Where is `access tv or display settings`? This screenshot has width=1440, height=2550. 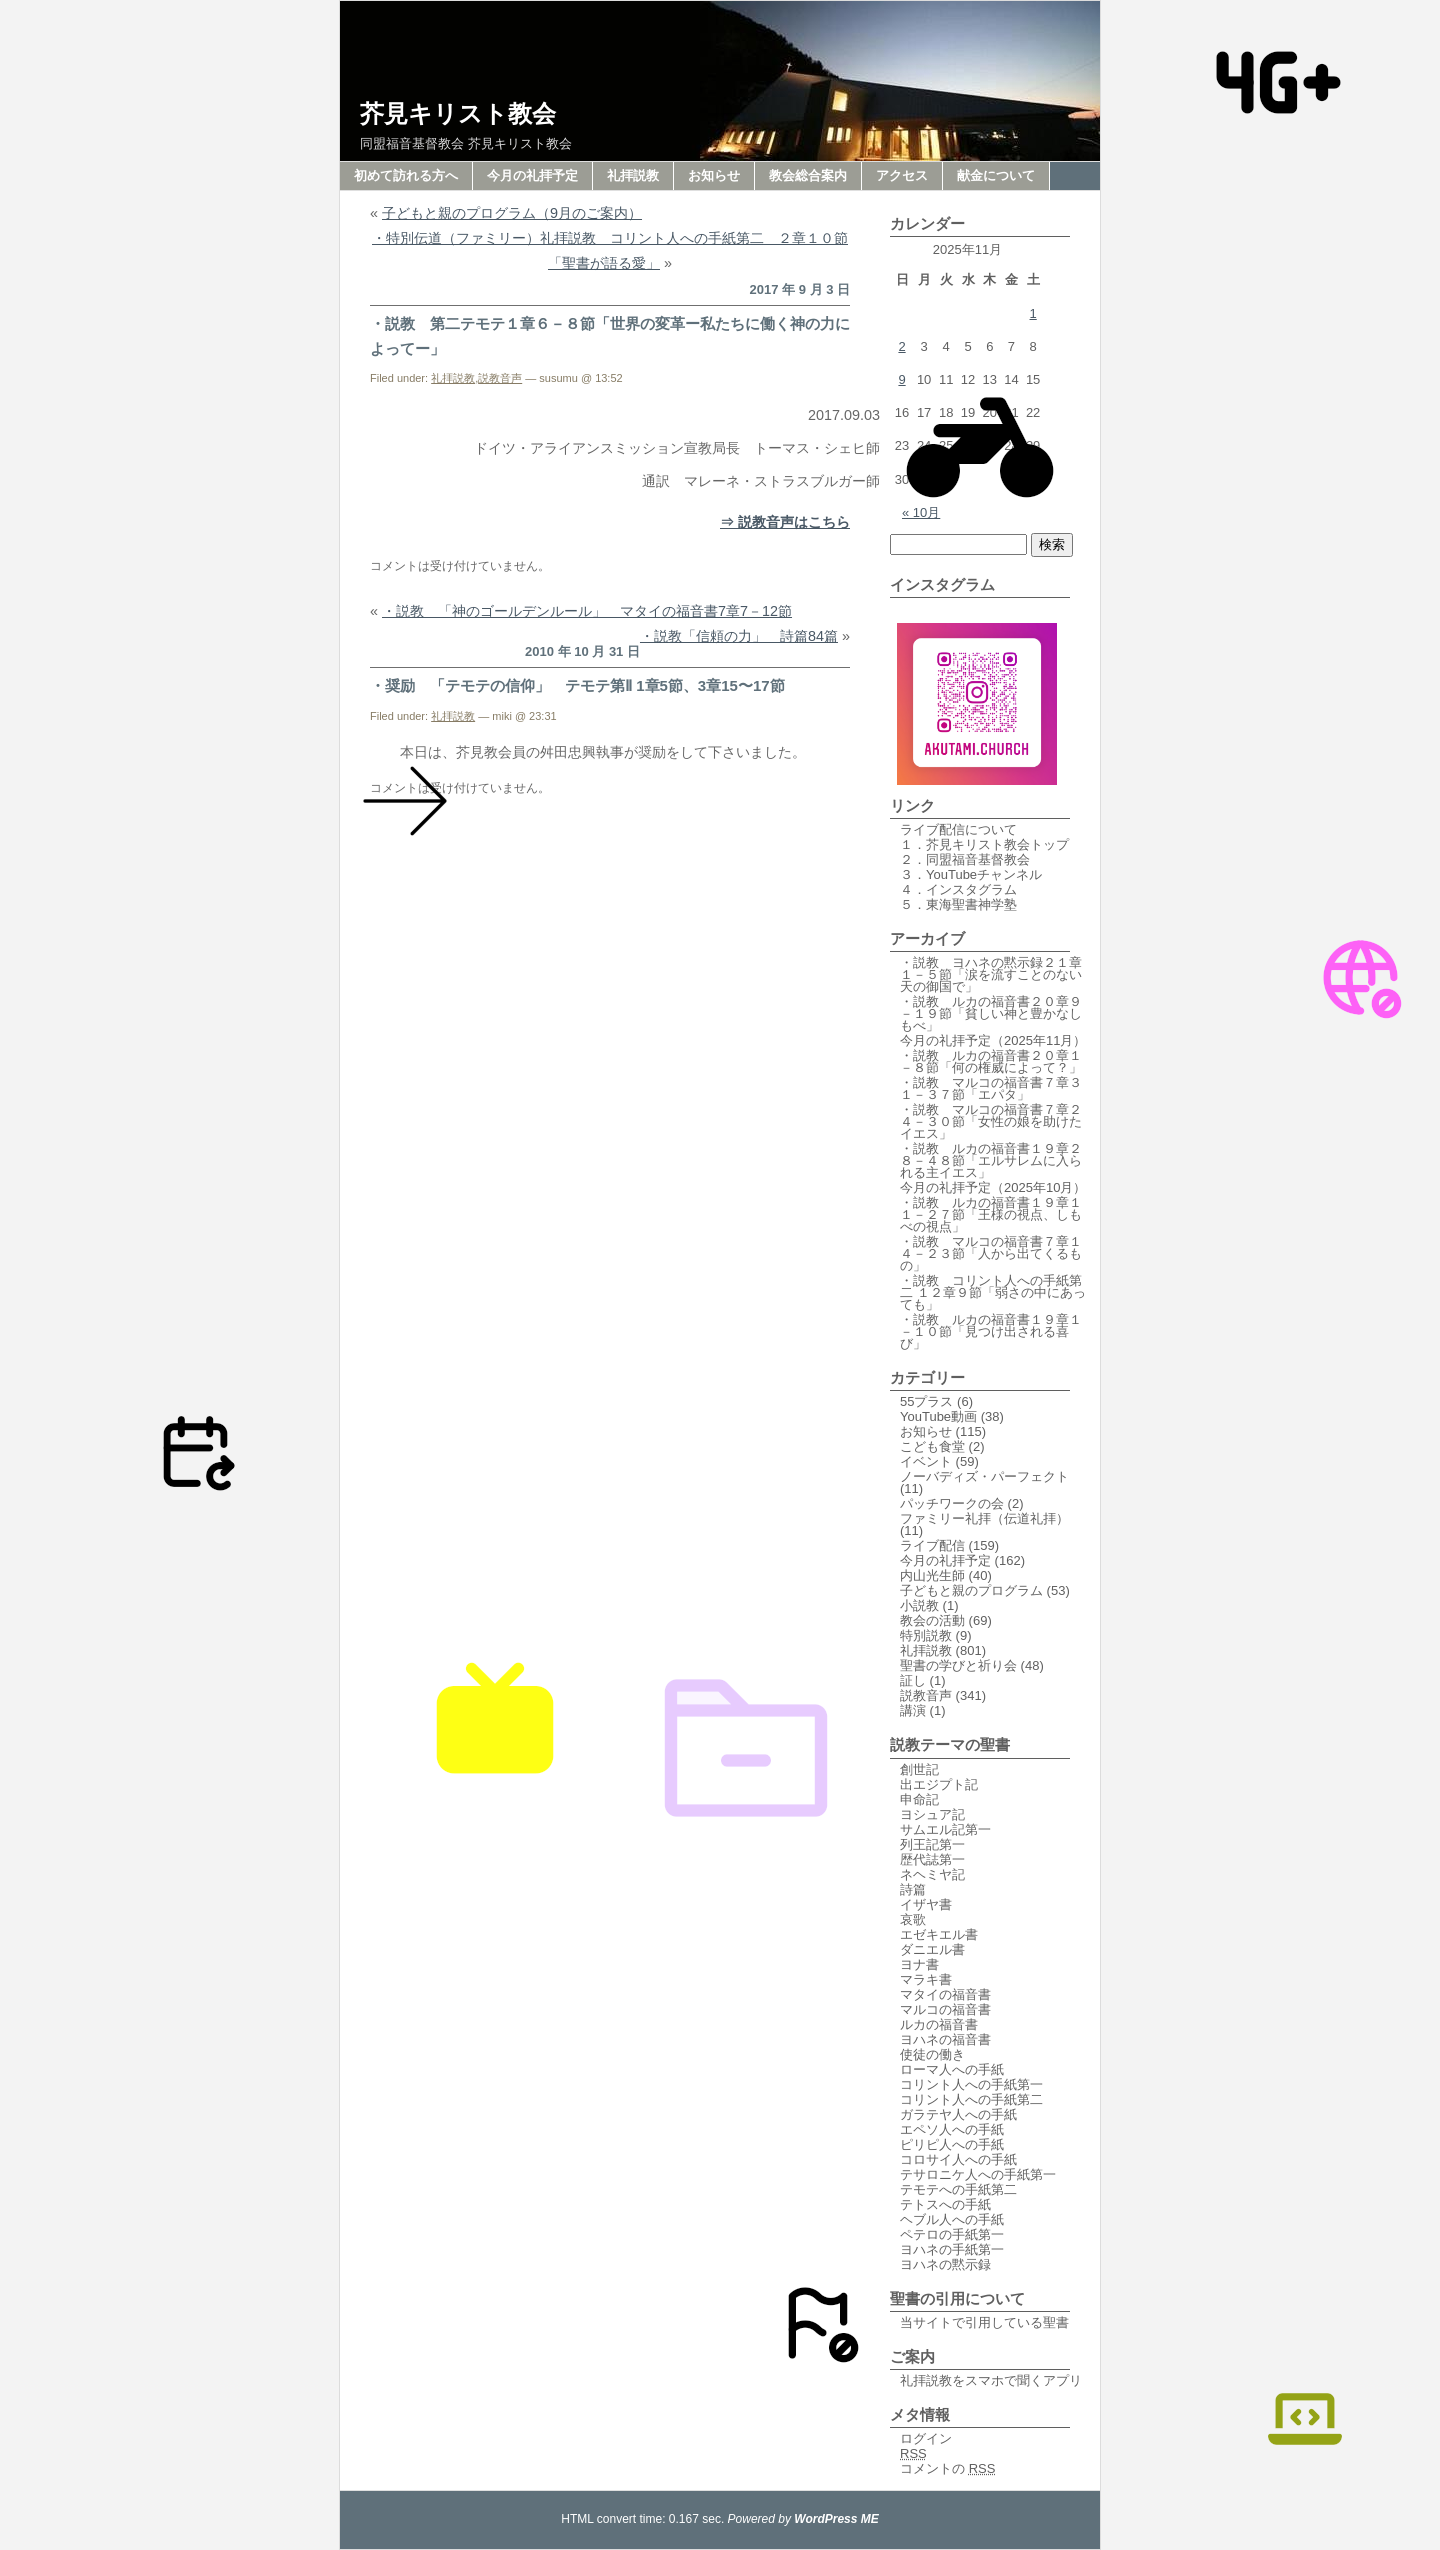 access tv or display settings is located at coordinates (495, 1721).